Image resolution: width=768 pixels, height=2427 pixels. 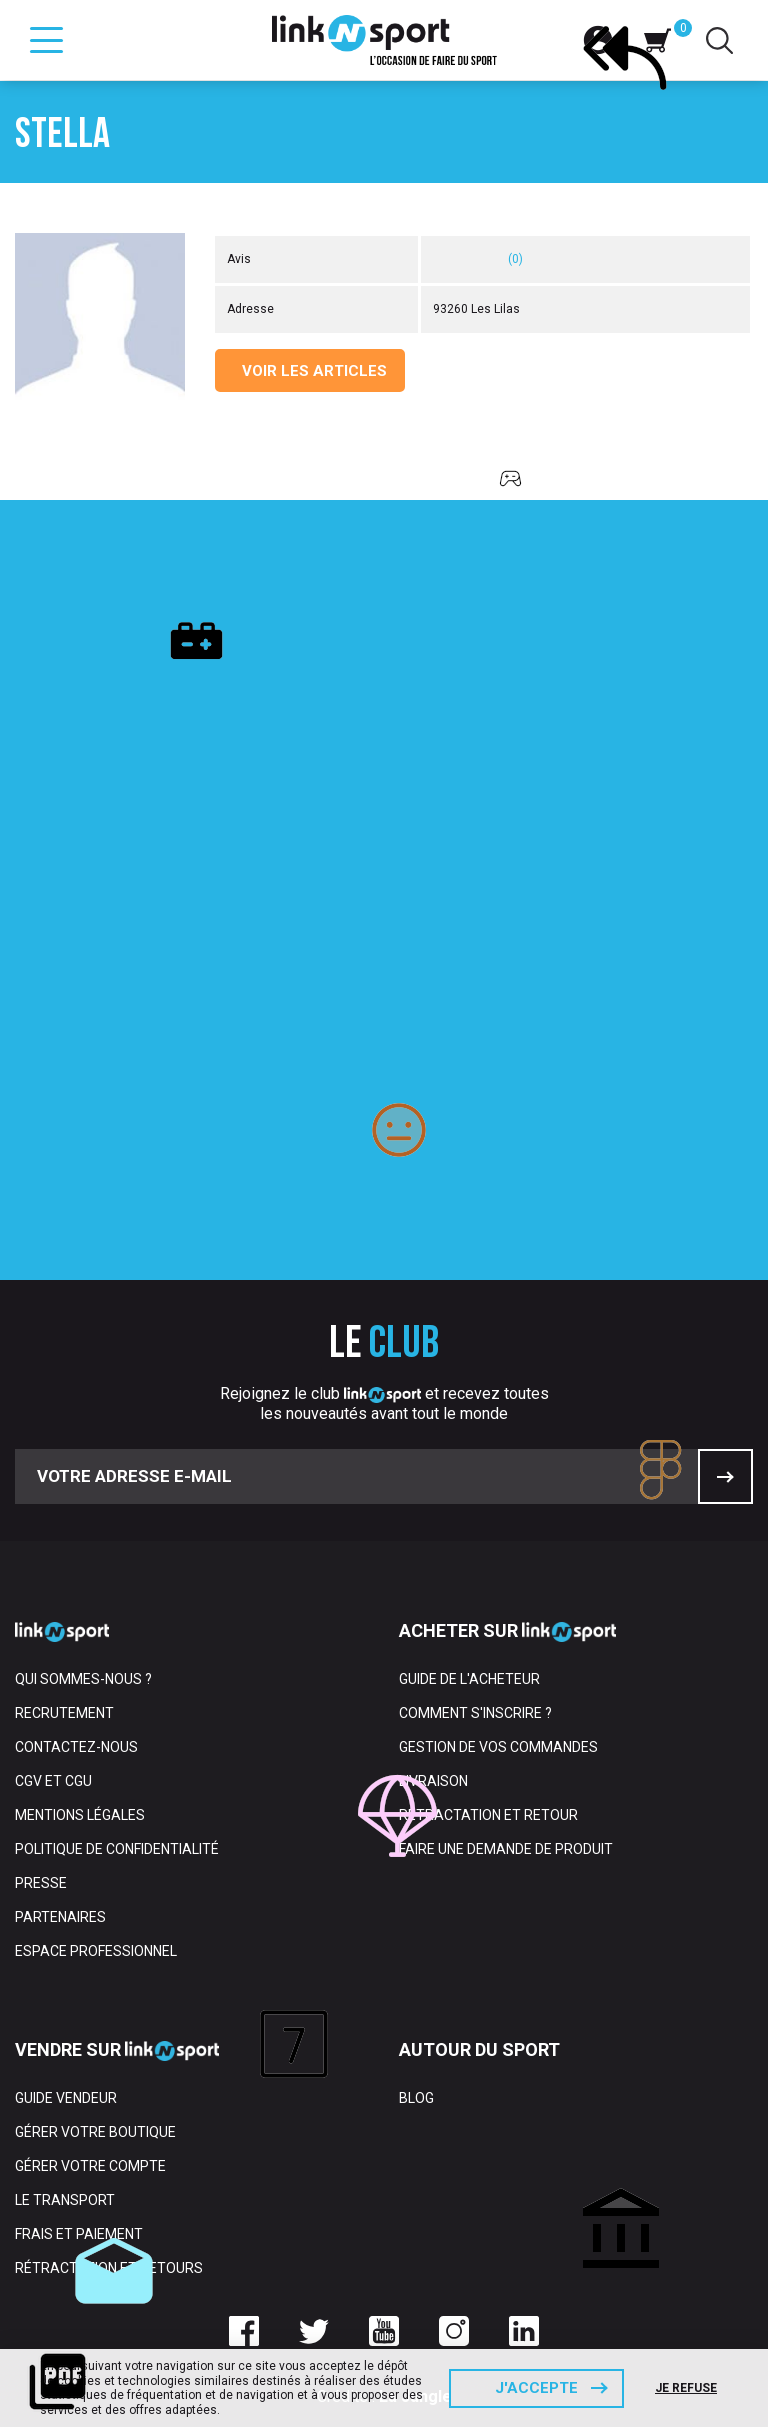 I want to click on check vehicle battery status, so click(x=196, y=642).